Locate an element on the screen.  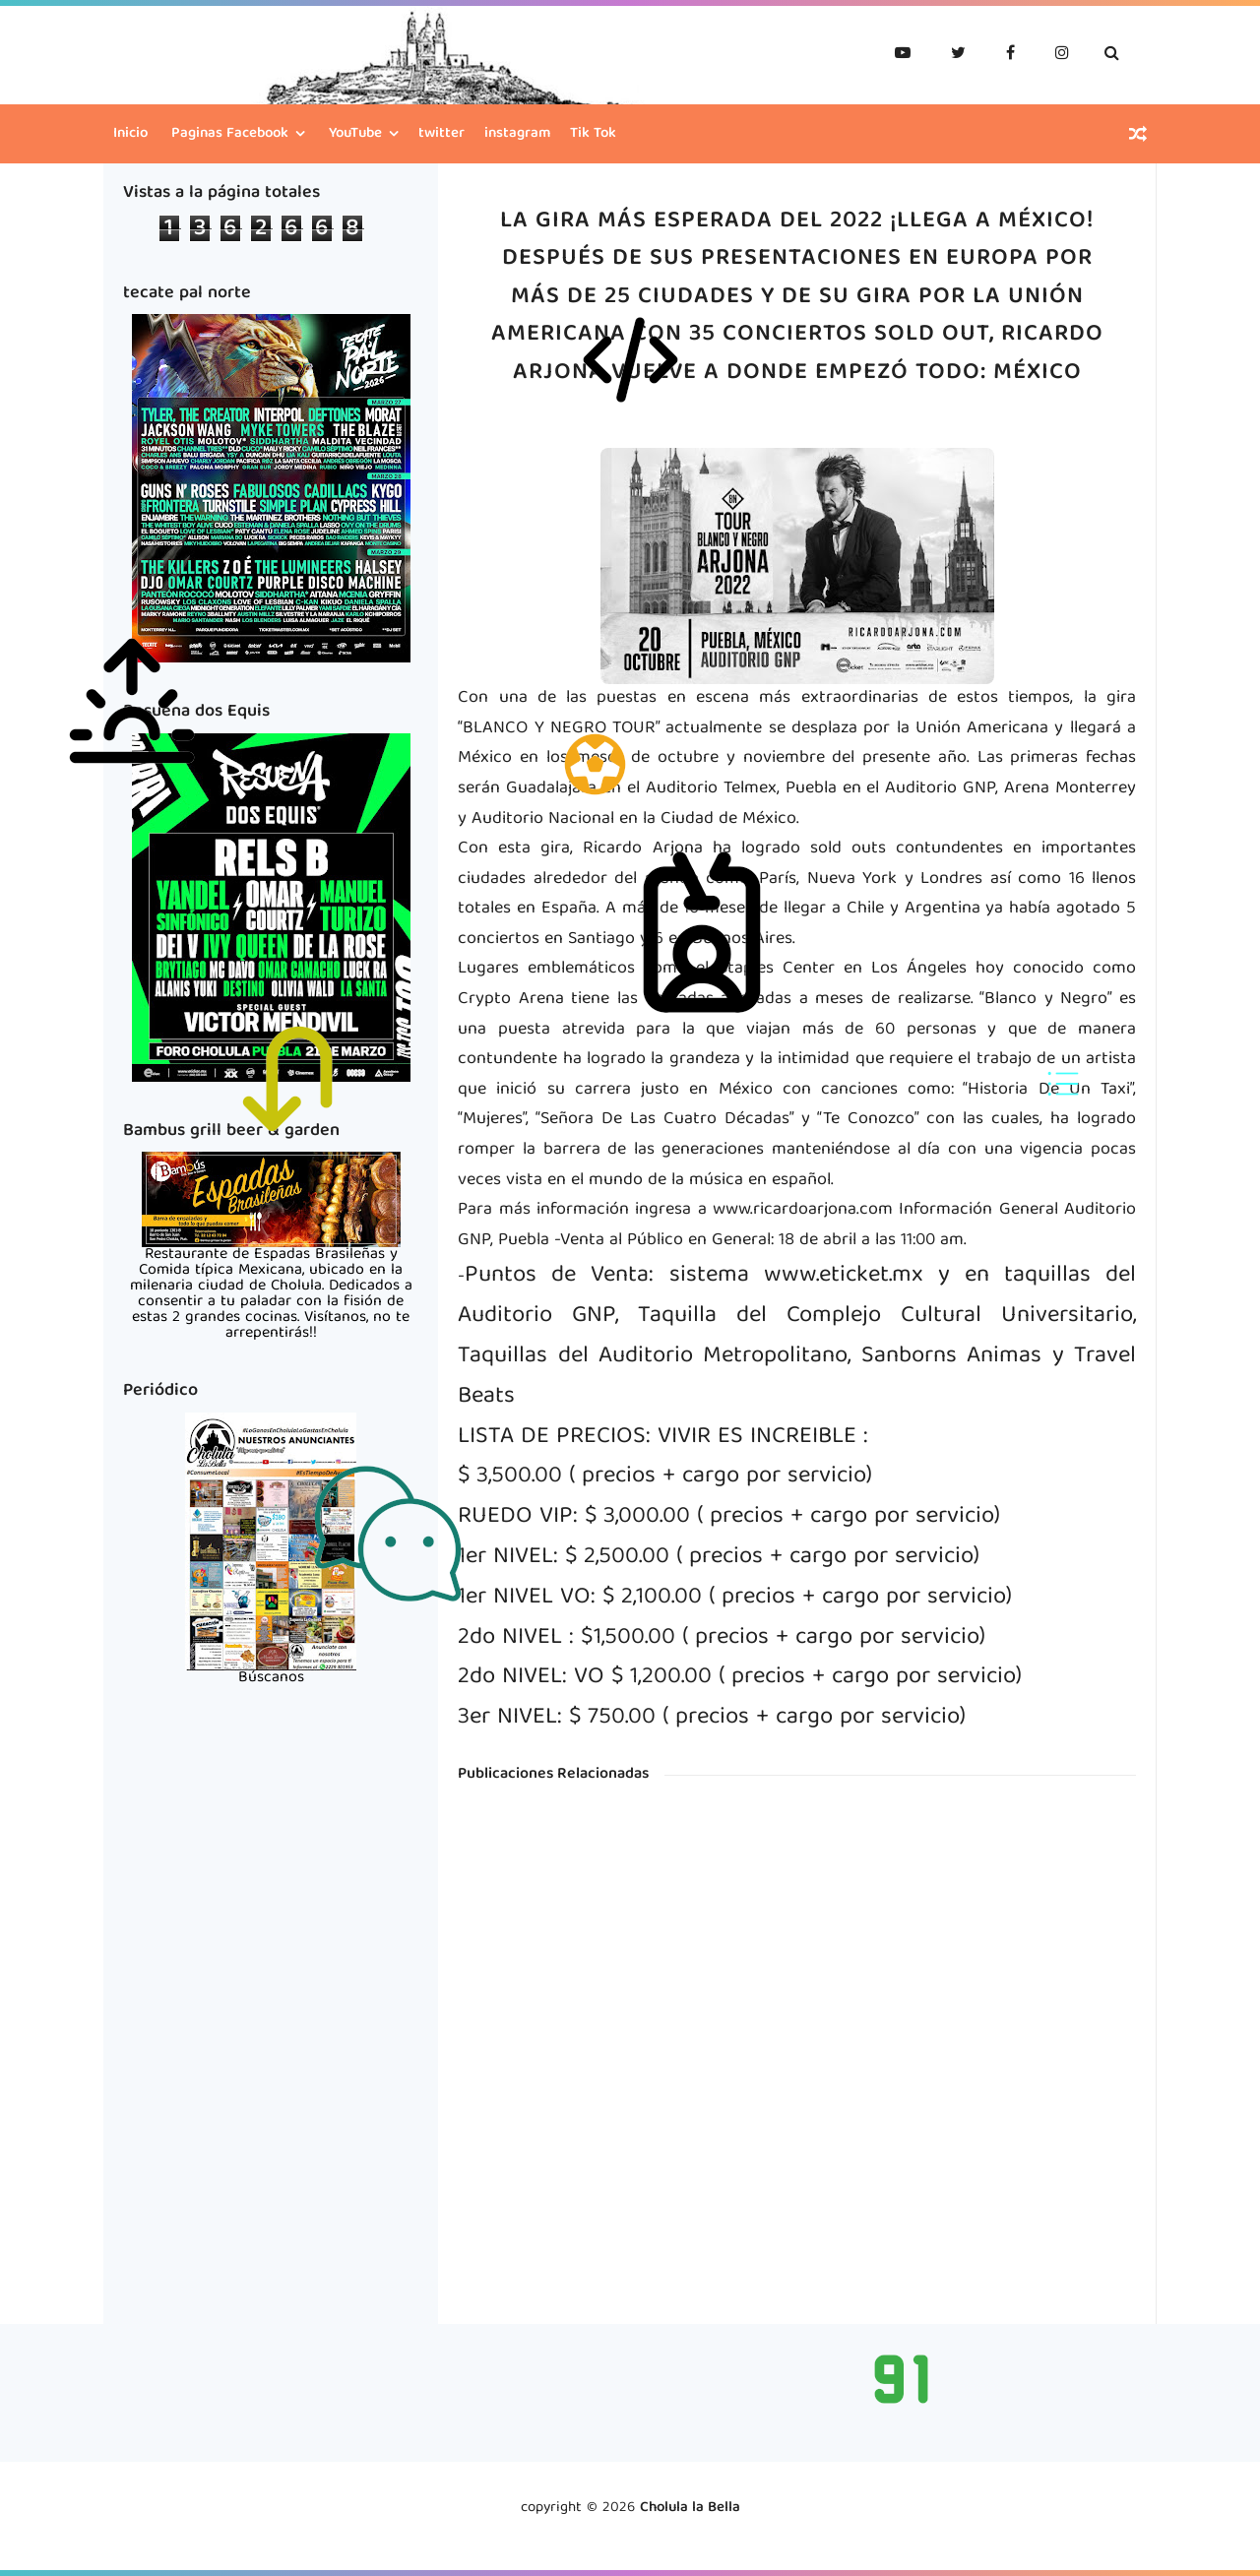
indicates 91 unread notifications or items is located at coordinates (904, 2379).